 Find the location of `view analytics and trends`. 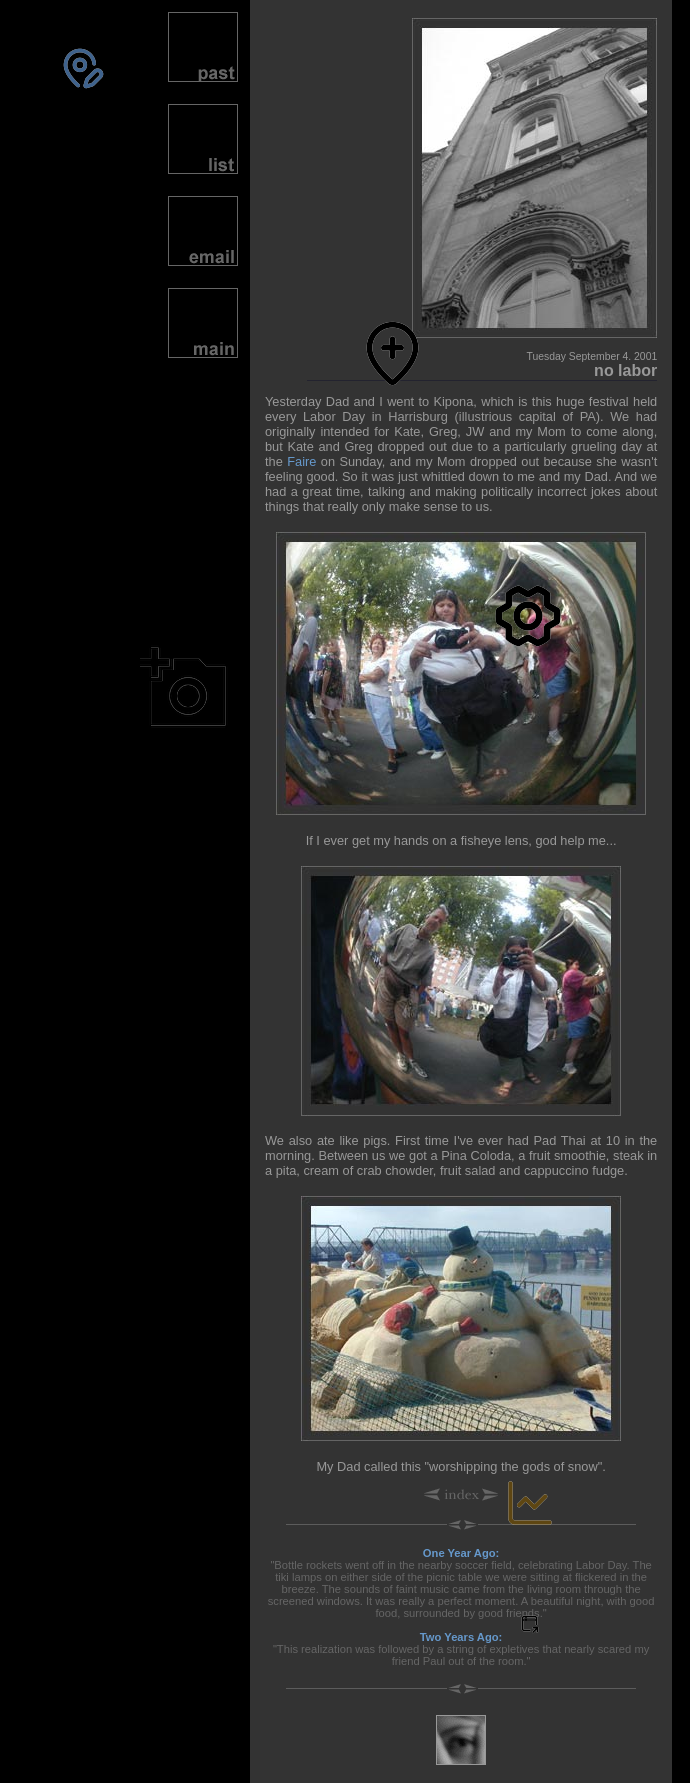

view analytics and trends is located at coordinates (530, 1503).